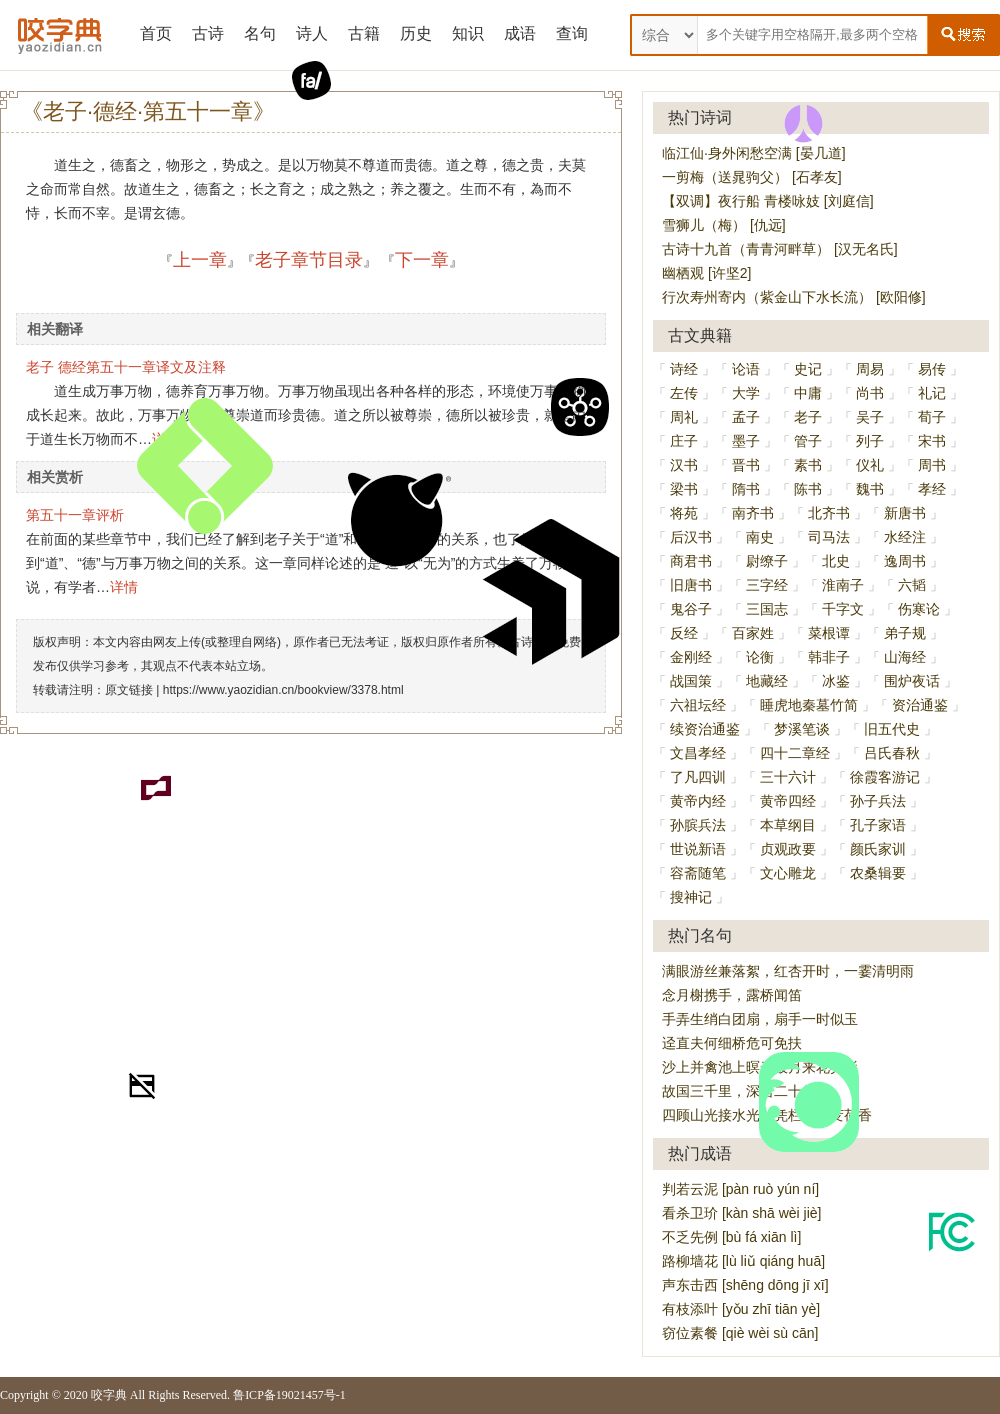  What do you see at coordinates (809, 1102) in the screenshot?
I see `corona renderer application logo` at bounding box center [809, 1102].